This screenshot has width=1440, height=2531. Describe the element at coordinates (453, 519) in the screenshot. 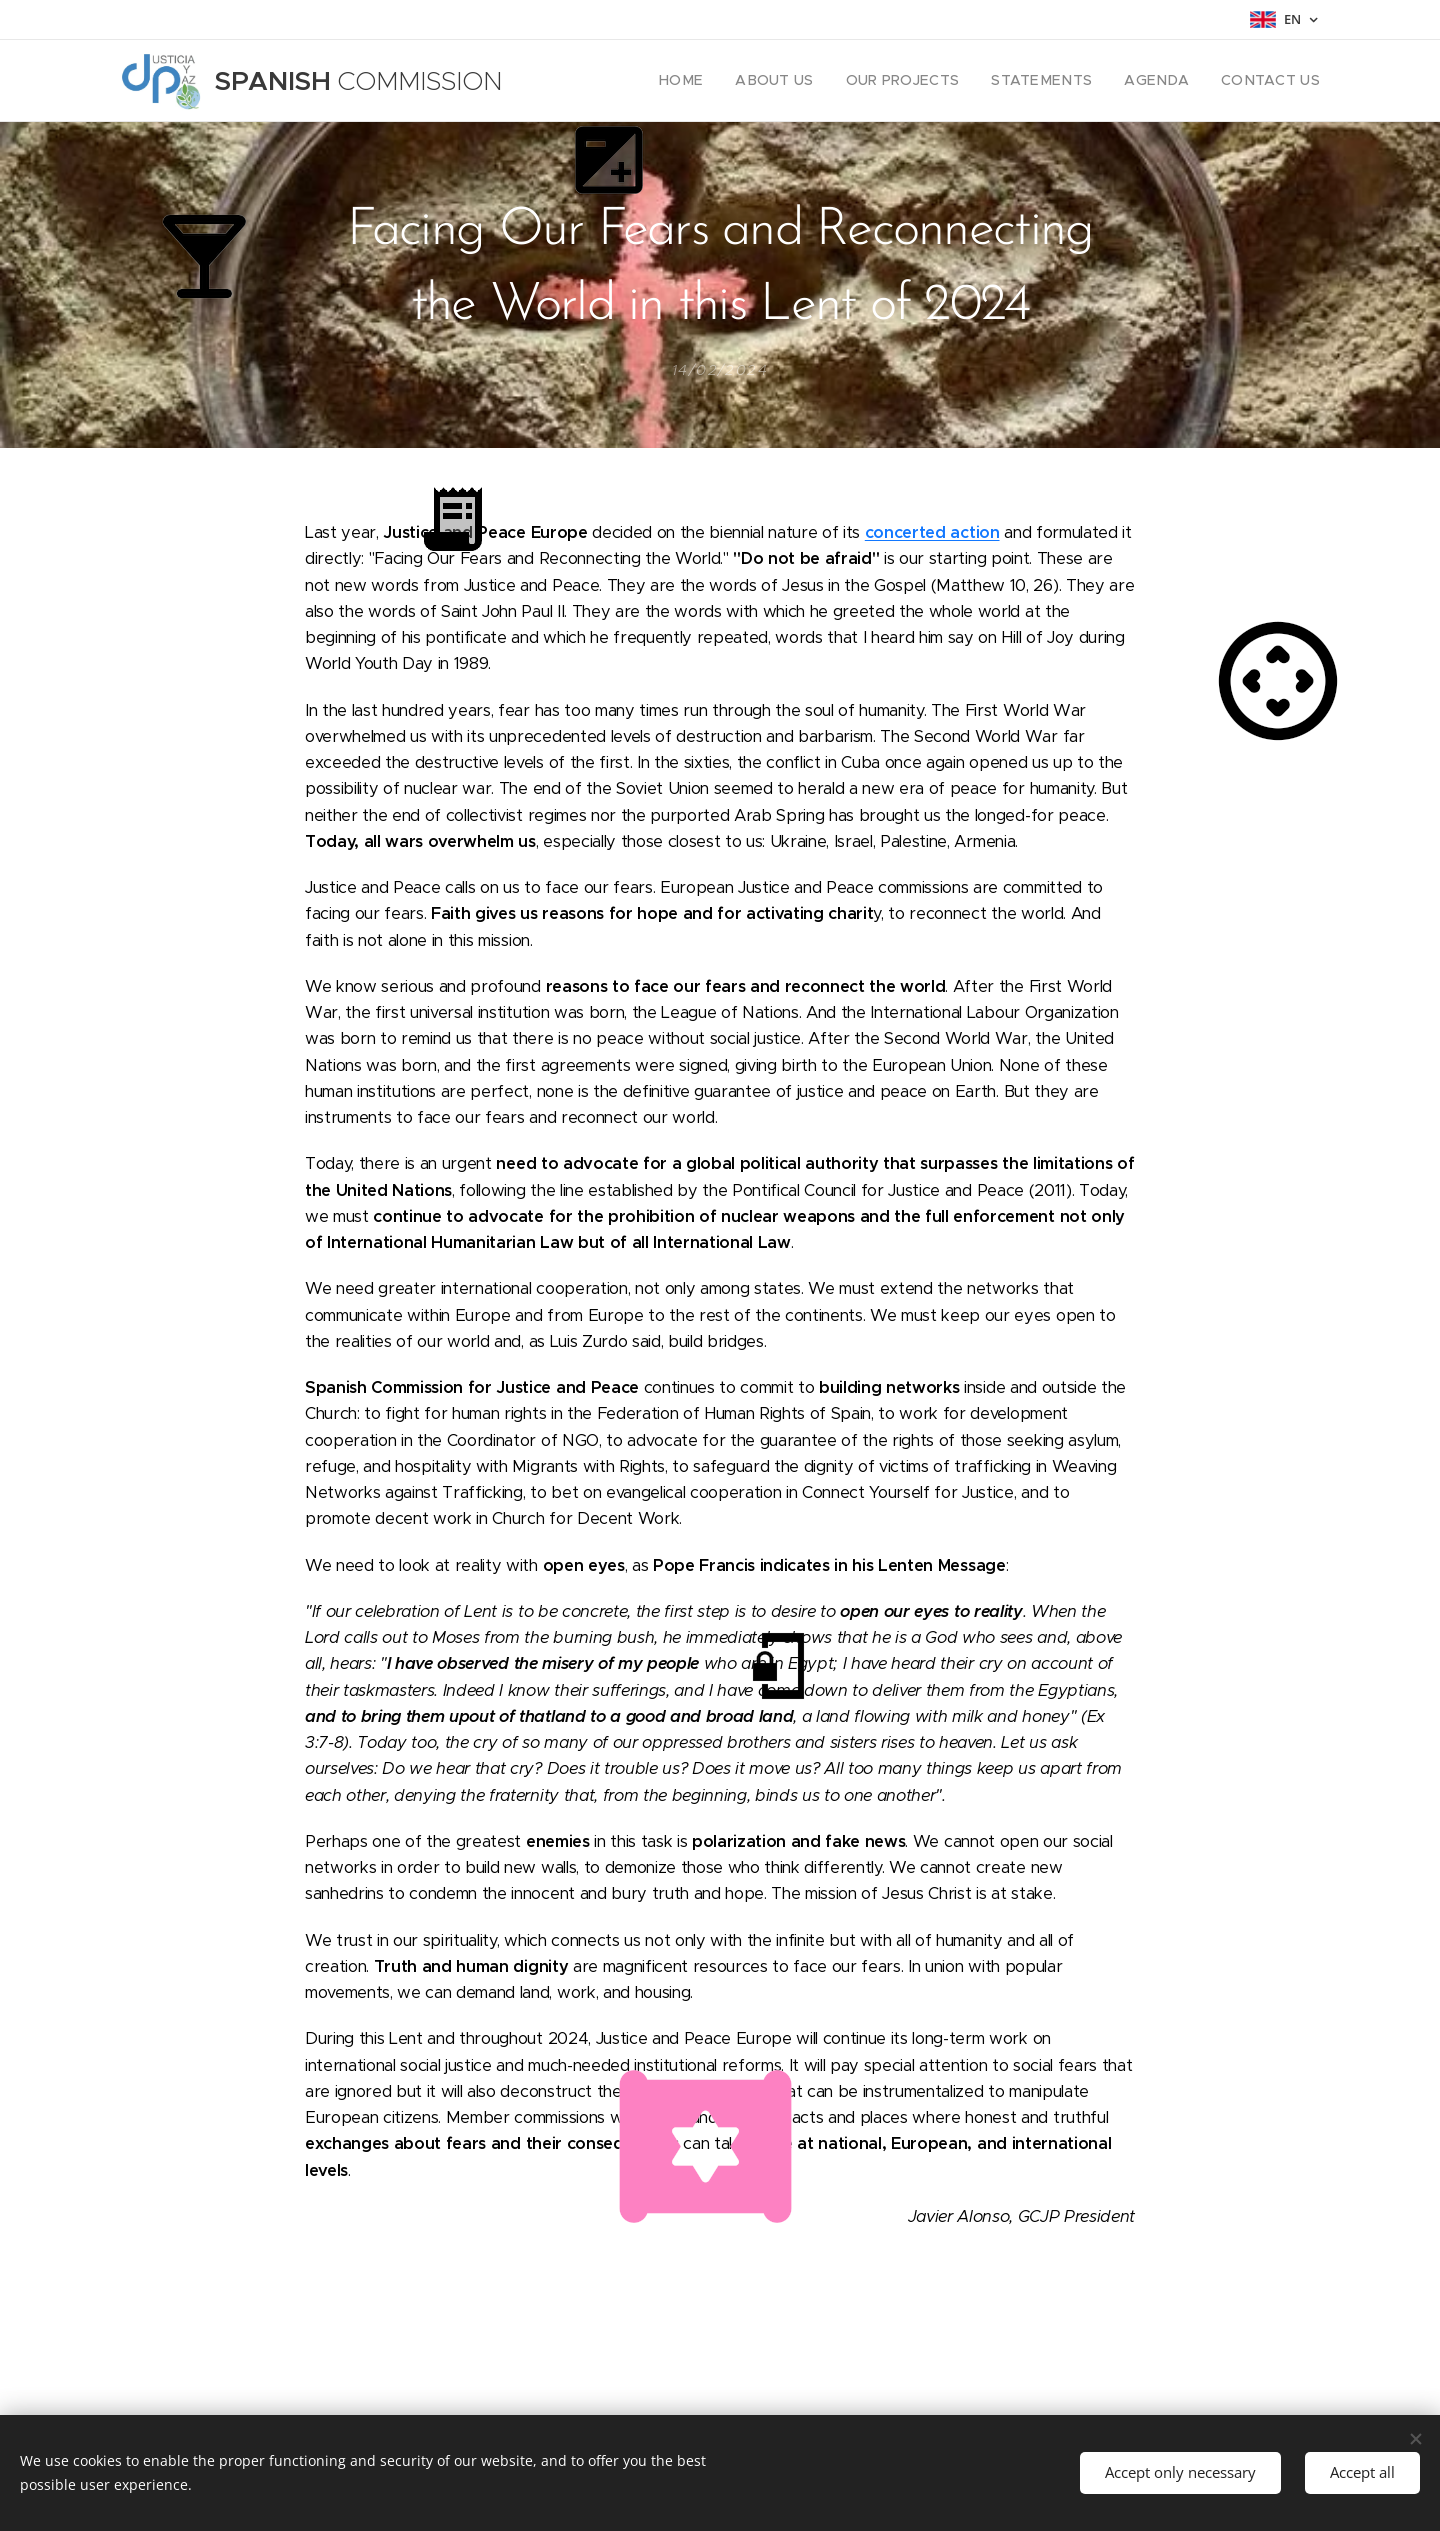

I see `view receipt or transaction details` at that location.